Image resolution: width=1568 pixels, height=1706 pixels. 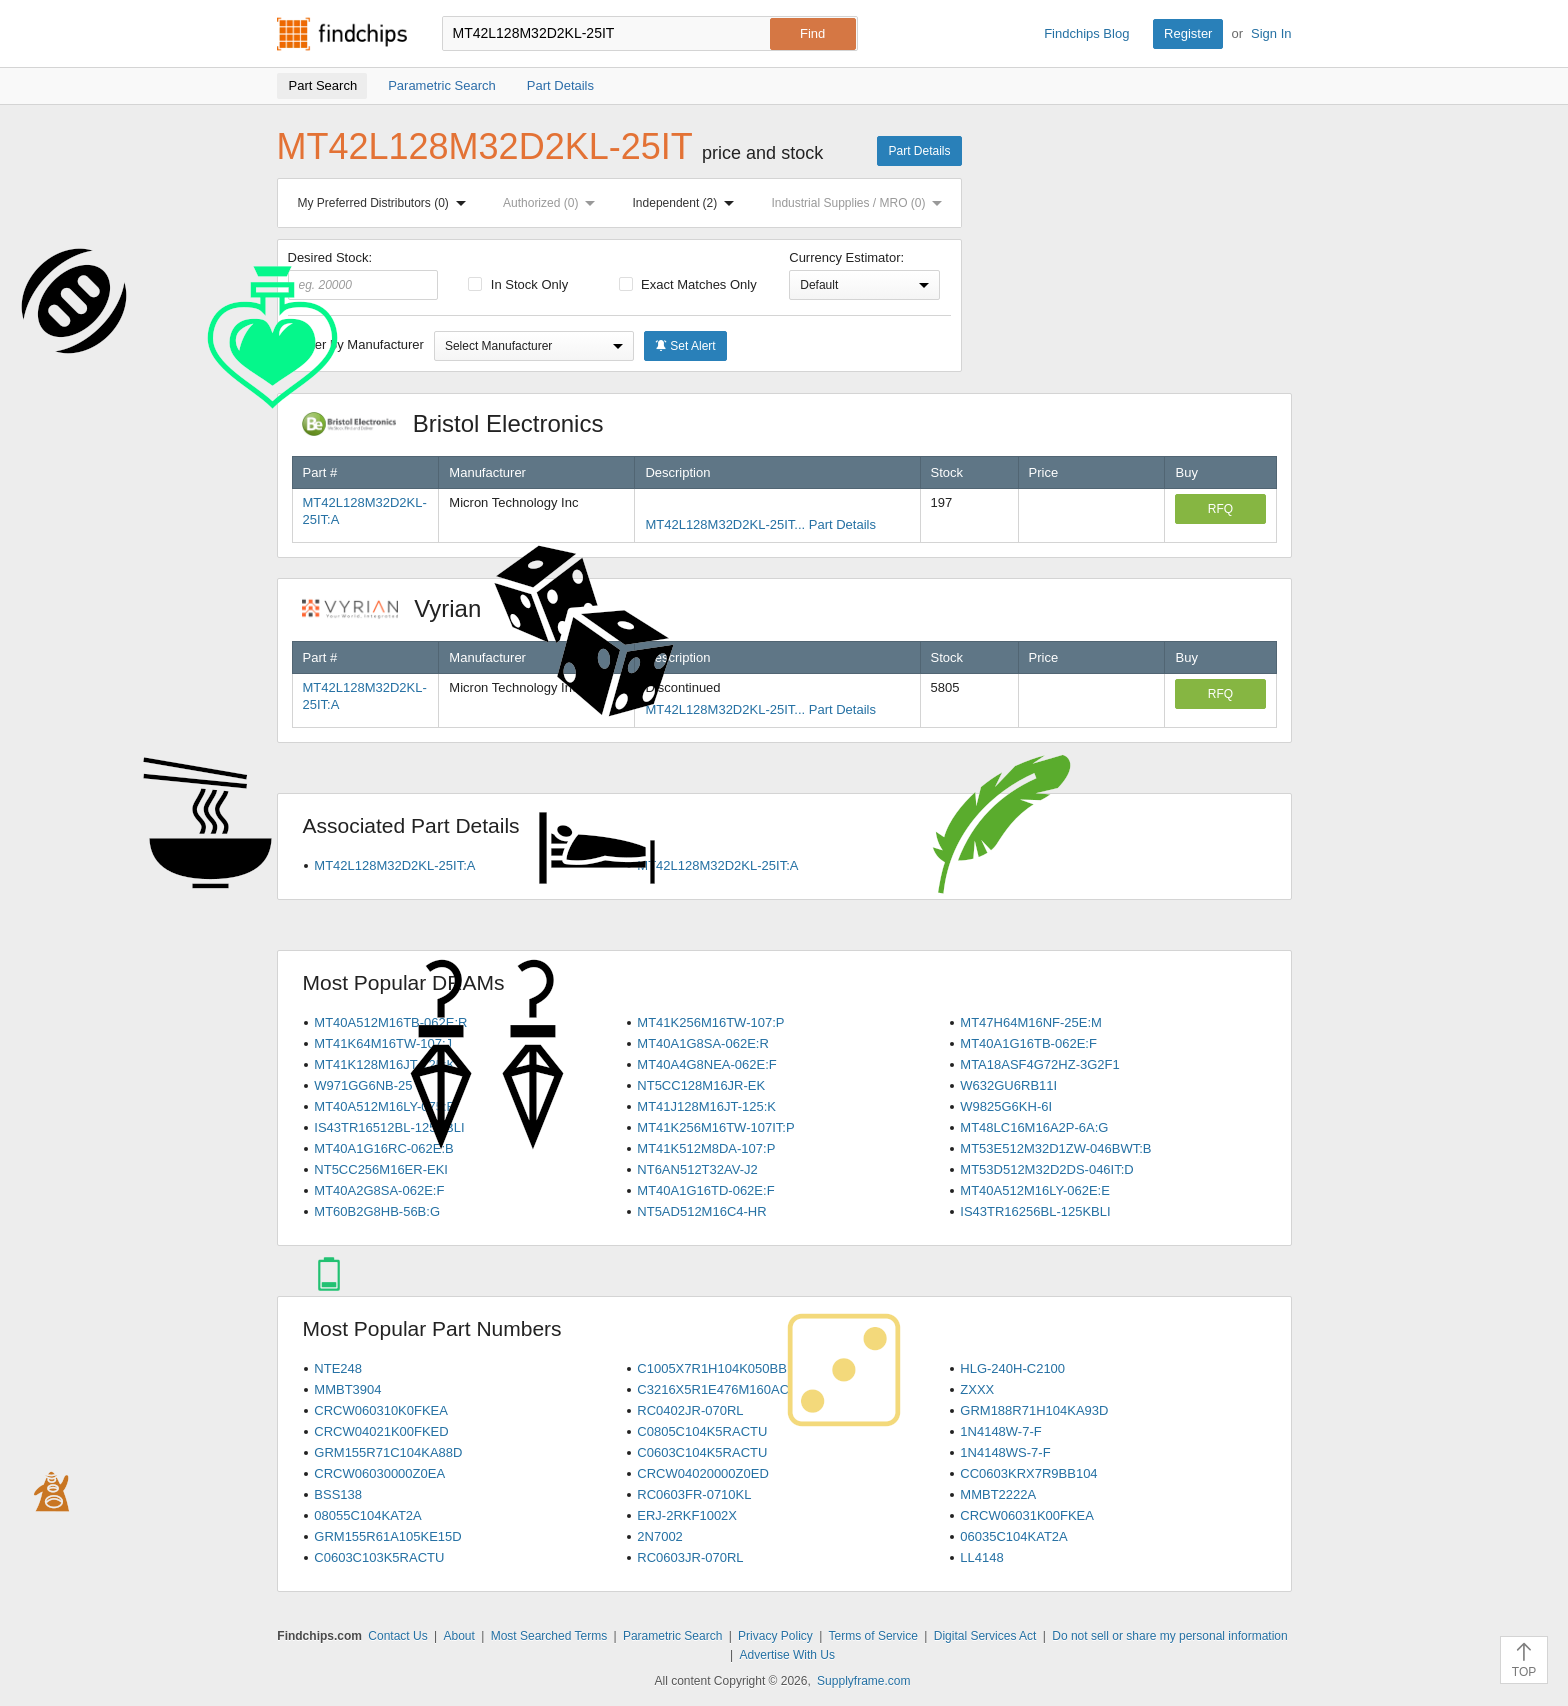 I want to click on roll dice or randomize selection, so click(x=844, y=1370).